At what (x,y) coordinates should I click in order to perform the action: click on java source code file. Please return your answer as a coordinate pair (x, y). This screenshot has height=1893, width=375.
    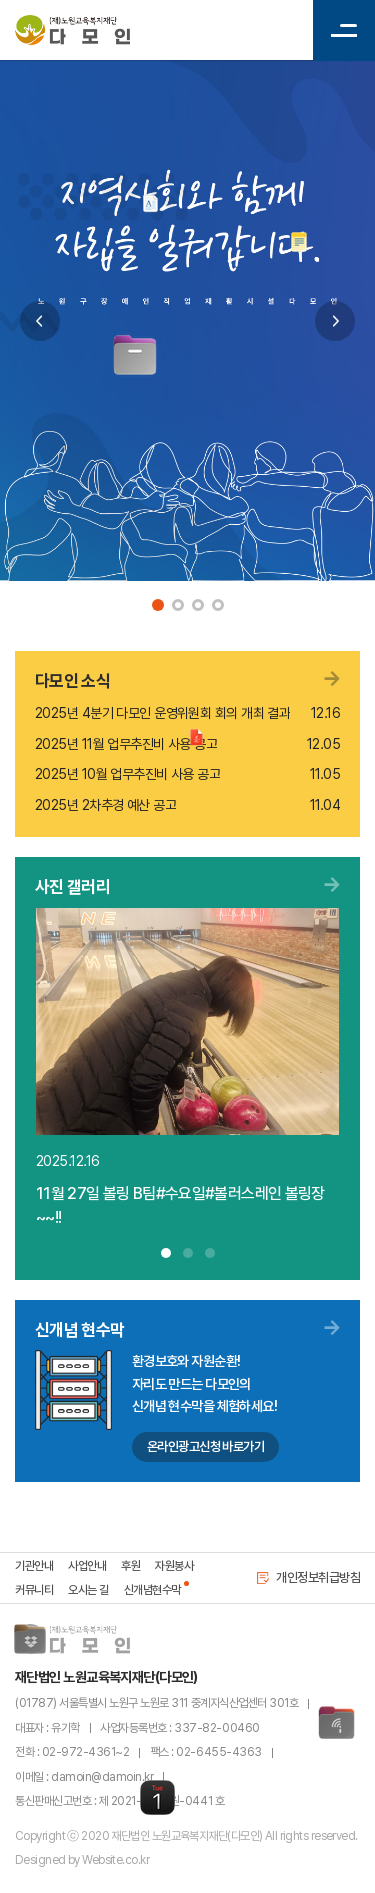
    Looking at the image, I should click on (196, 737).